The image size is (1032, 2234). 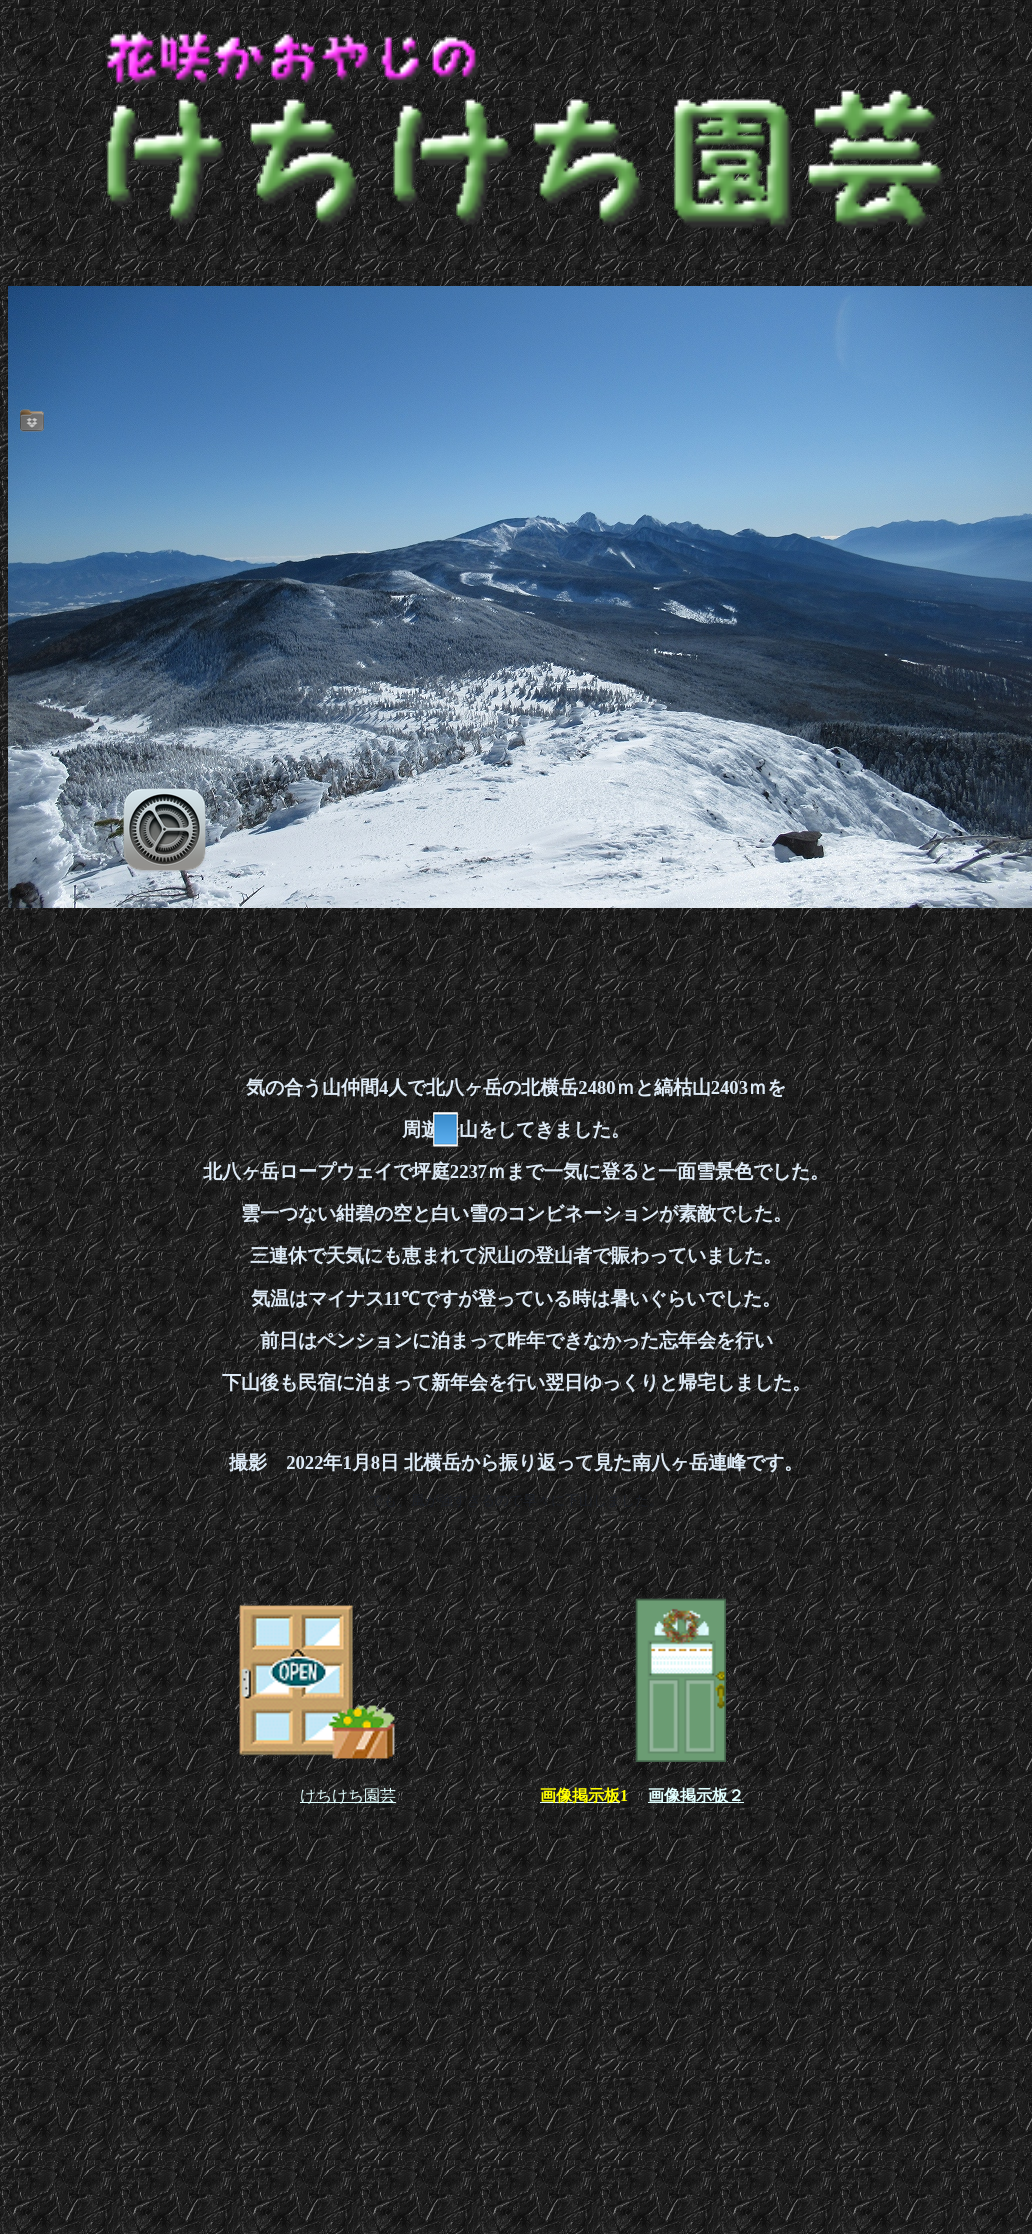 What do you see at coordinates (445, 1129) in the screenshot?
I see `view connected iPad Pro device` at bounding box center [445, 1129].